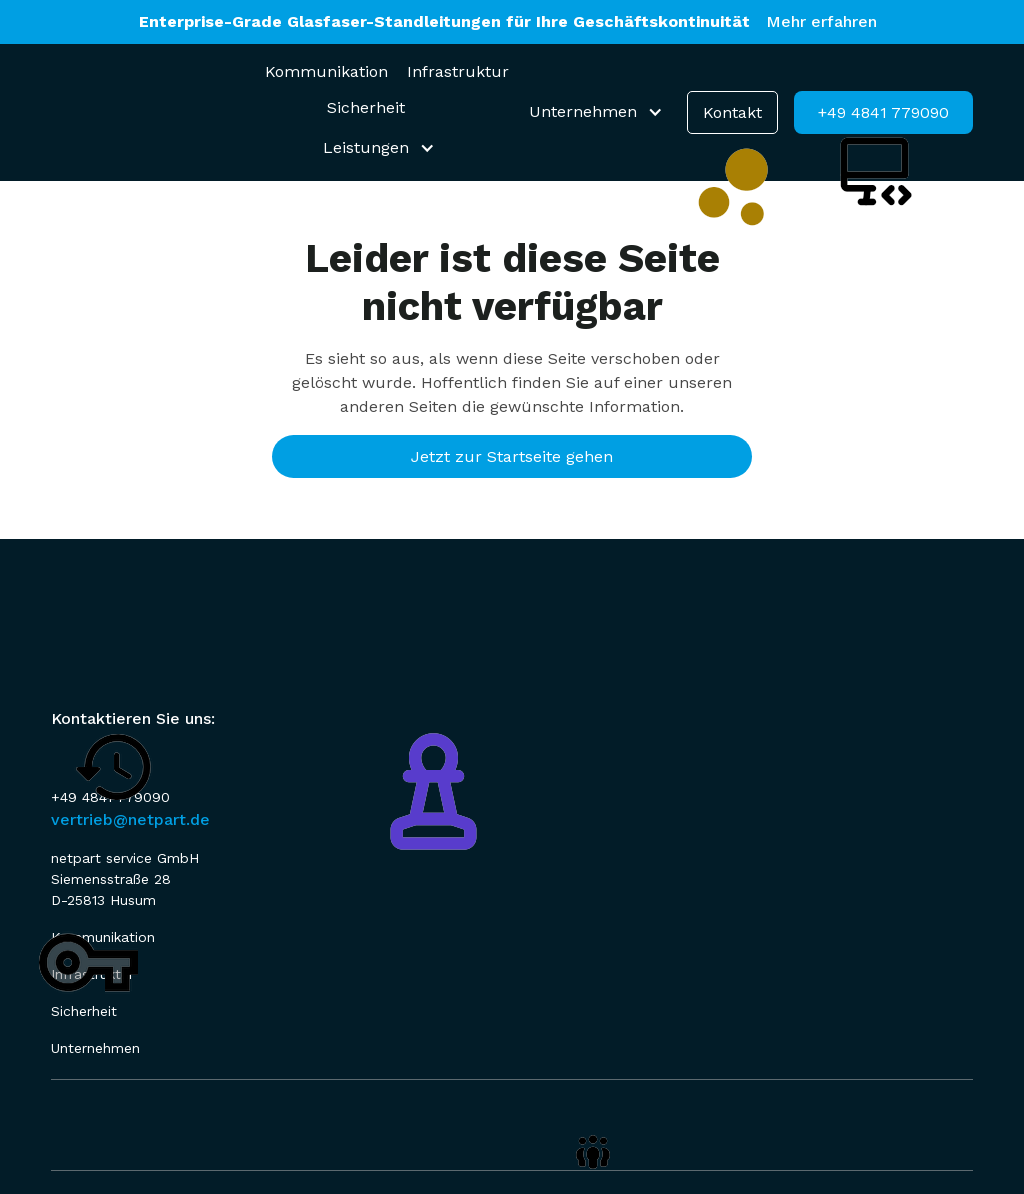  What do you see at coordinates (88, 962) in the screenshot?
I see `access VPN or secure connection settings` at bounding box center [88, 962].